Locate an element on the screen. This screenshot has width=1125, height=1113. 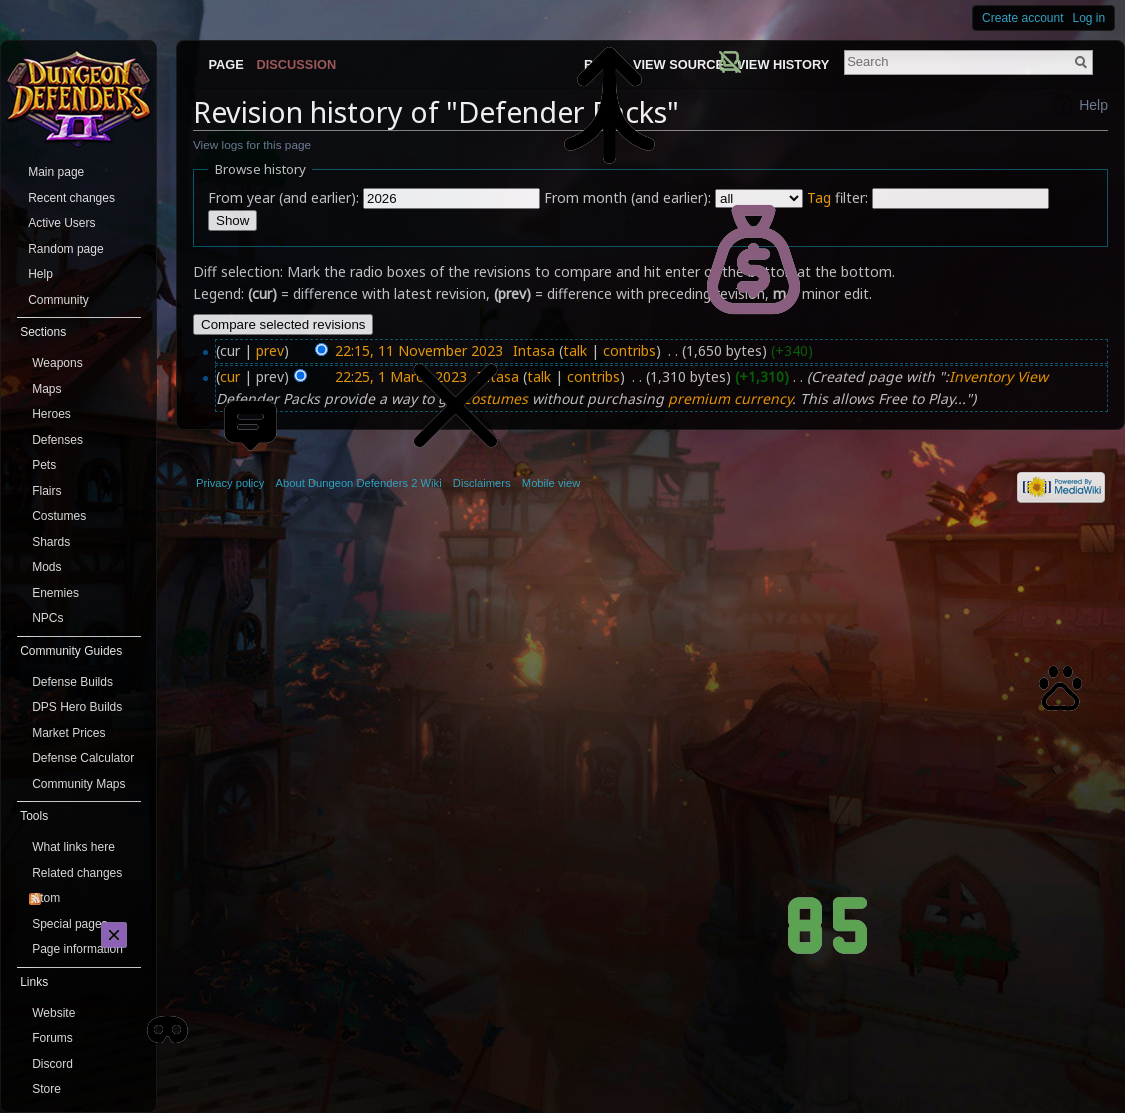
close the current window or dialog is located at coordinates (455, 405).